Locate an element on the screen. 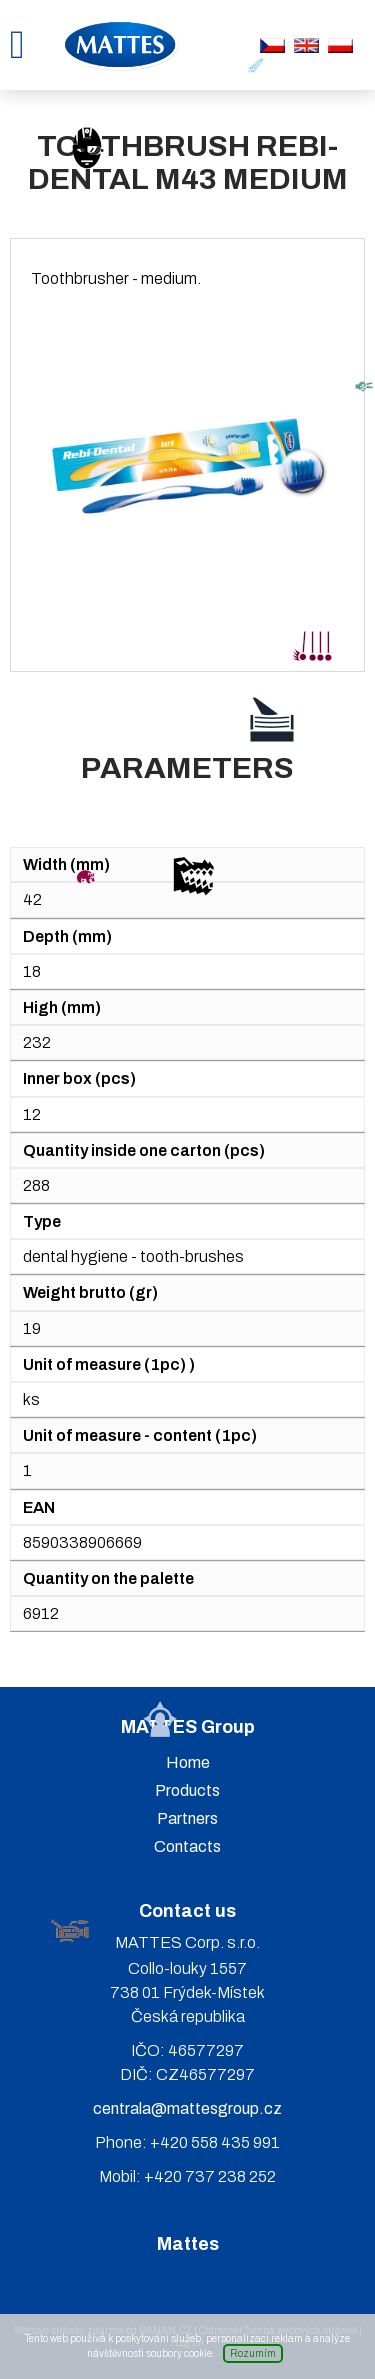  polar bear icon for wildlife or arctic-themed game is located at coordinates (86, 877).